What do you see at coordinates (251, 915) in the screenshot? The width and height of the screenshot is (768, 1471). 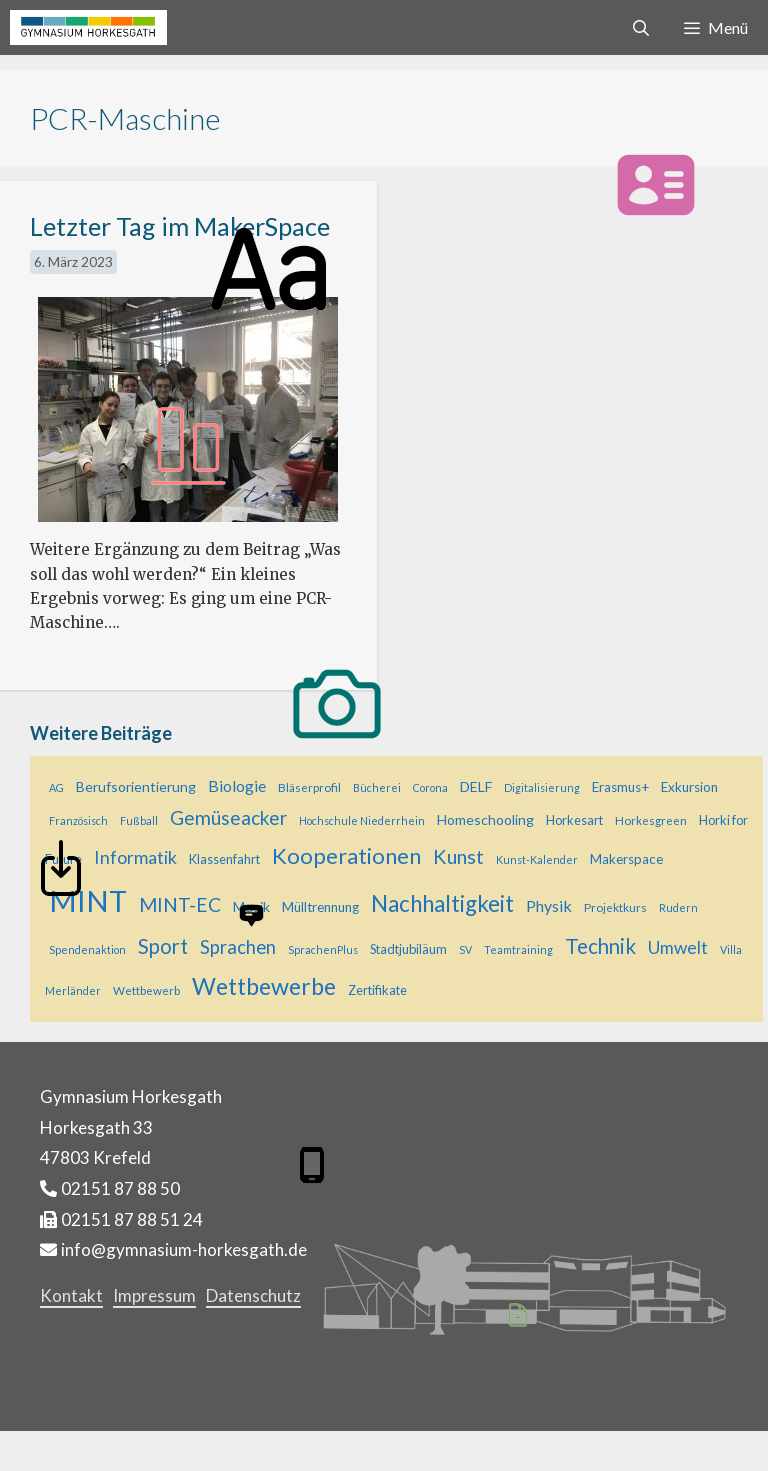 I see `open chat or messaging` at bounding box center [251, 915].